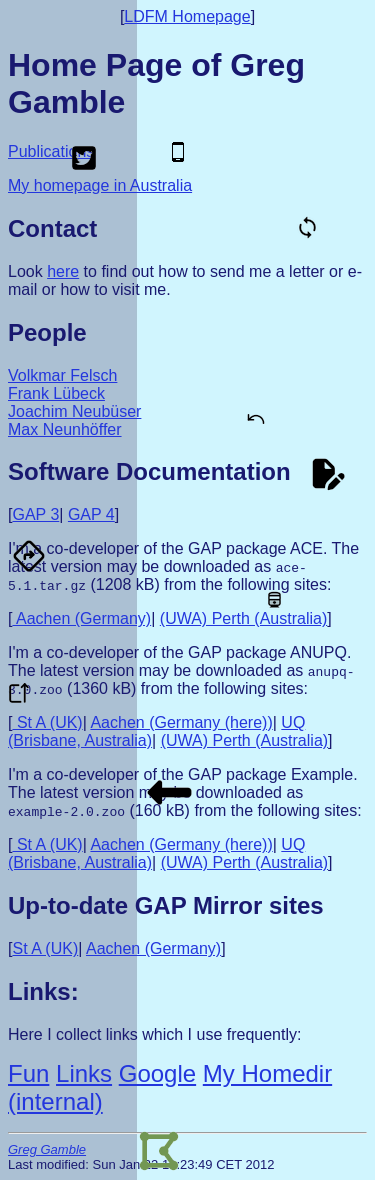 This screenshot has width=375, height=1180. What do you see at coordinates (84, 158) in the screenshot?
I see `share to Twitter` at bounding box center [84, 158].